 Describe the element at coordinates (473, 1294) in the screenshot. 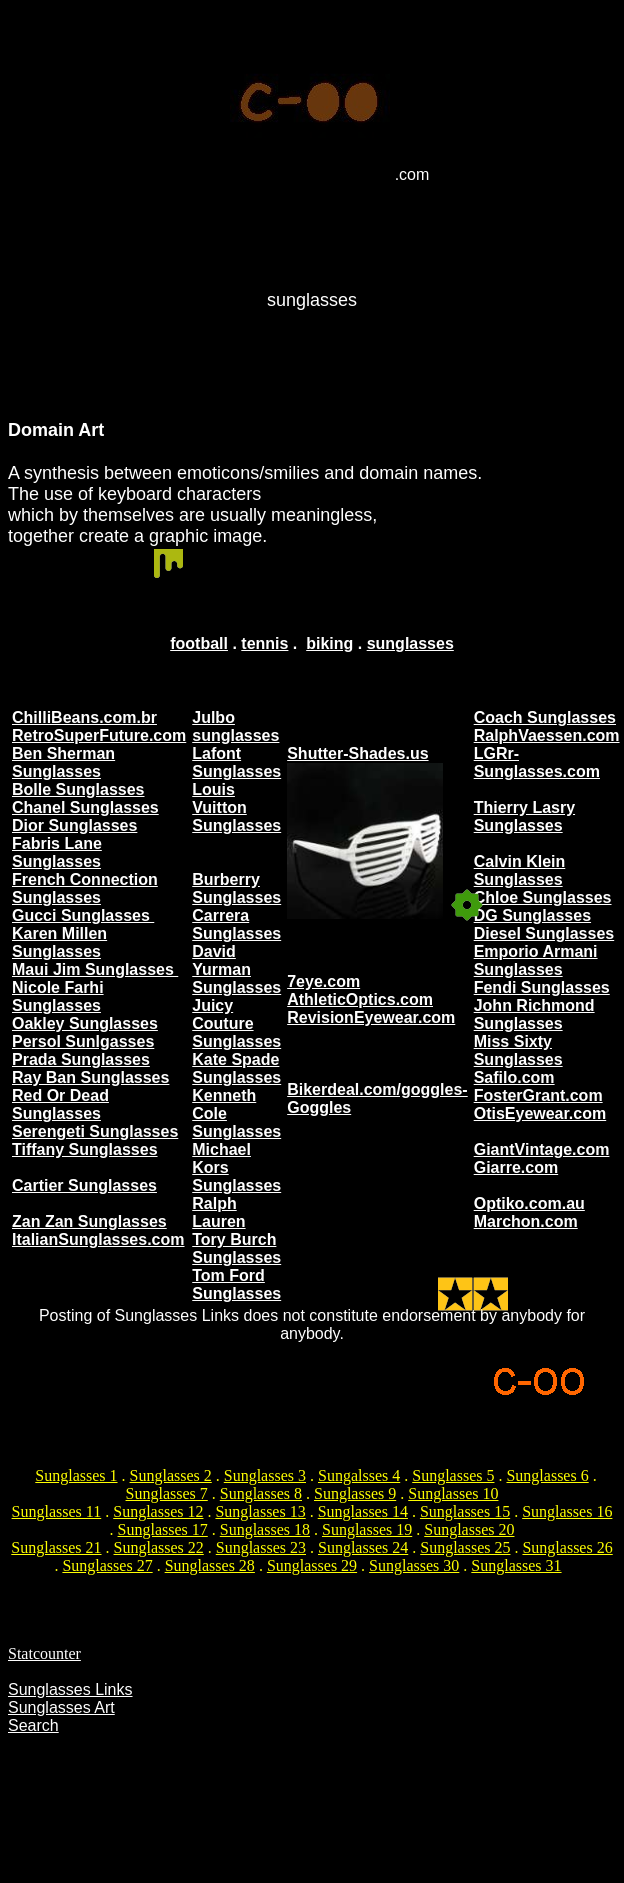

I see `tamiya brand logo` at that location.